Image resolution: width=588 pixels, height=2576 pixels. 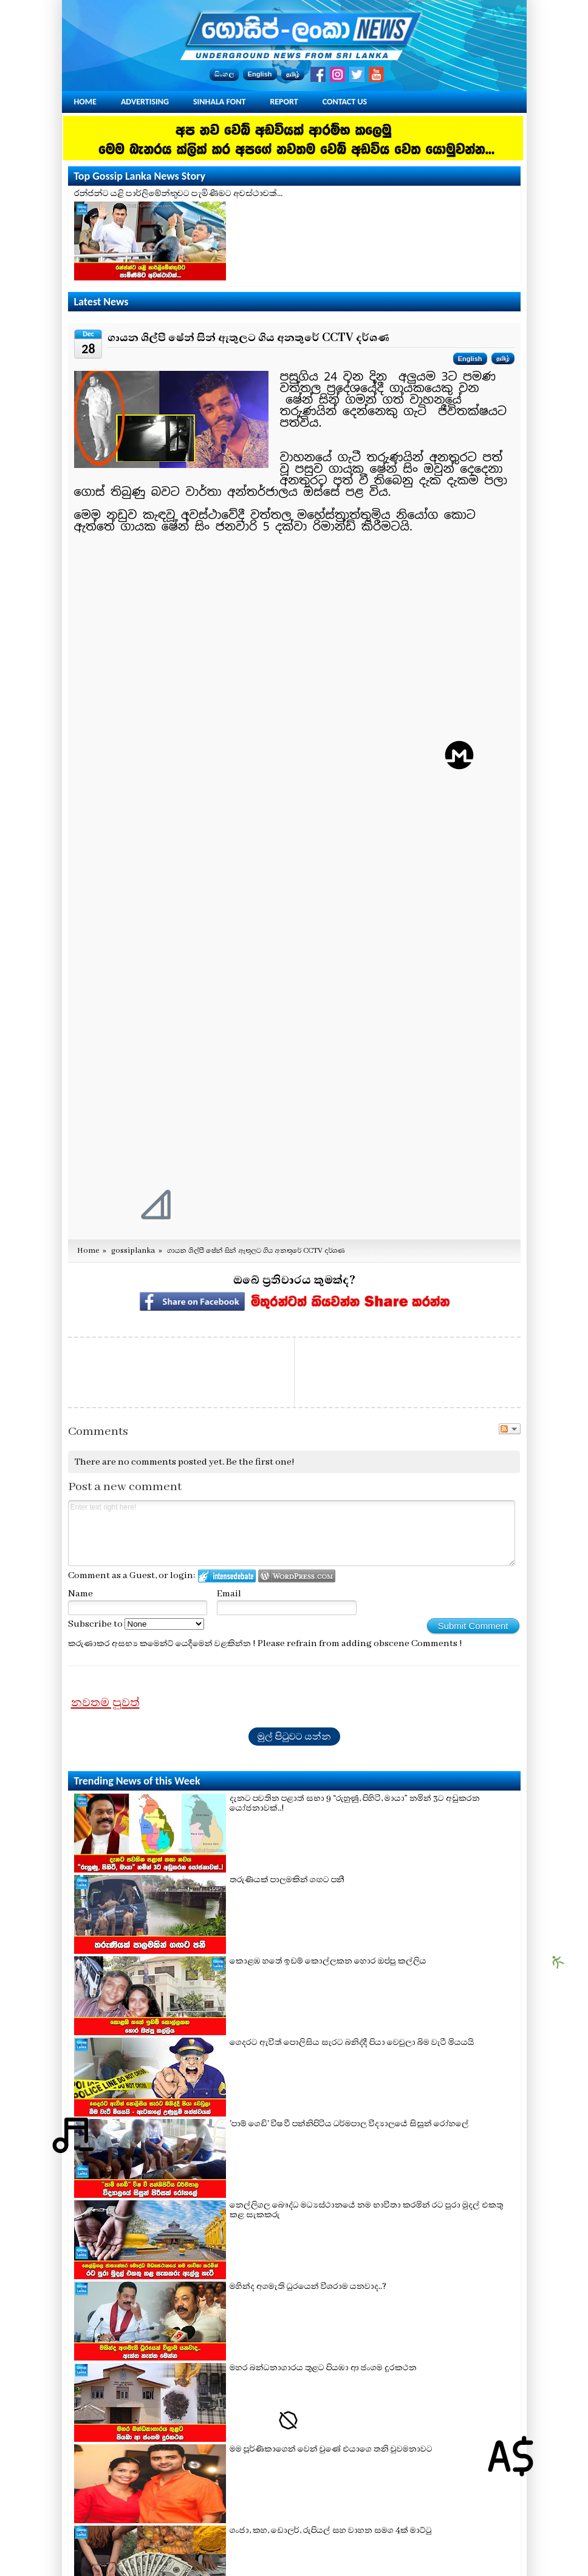 What do you see at coordinates (459, 755) in the screenshot?
I see `view monero cryptocurrency balance` at bounding box center [459, 755].